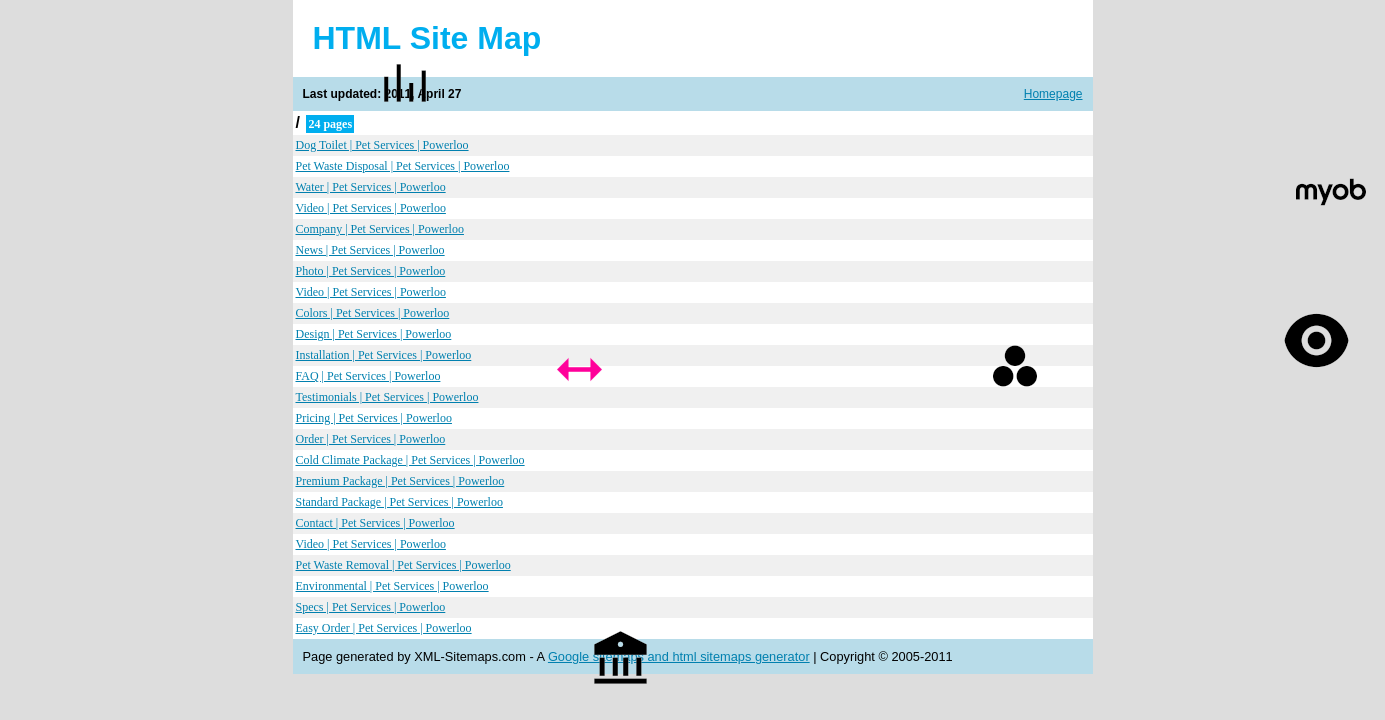 Image resolution: width=1385 pixels, height=720 pixels. I want to click on julia programming language logo, so click(1015, 366).